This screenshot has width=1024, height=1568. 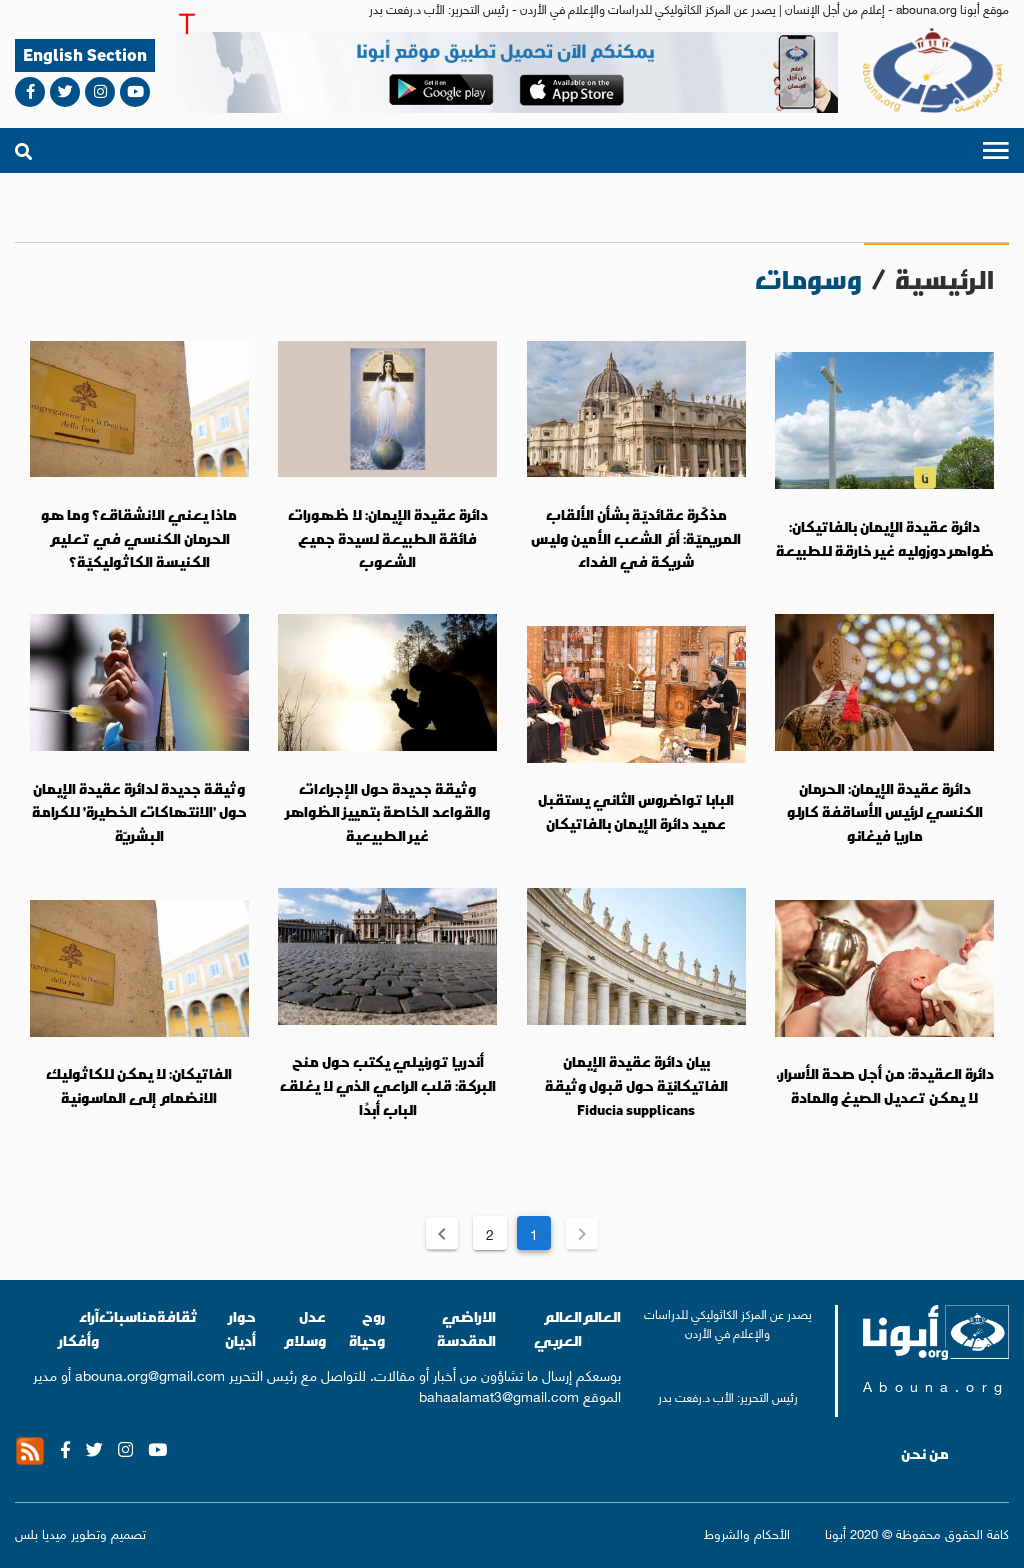 What do you see at coordinates (187, 24) in the screenshot?
I see `text formatting tool for titles` at bounding box center [187, 24].